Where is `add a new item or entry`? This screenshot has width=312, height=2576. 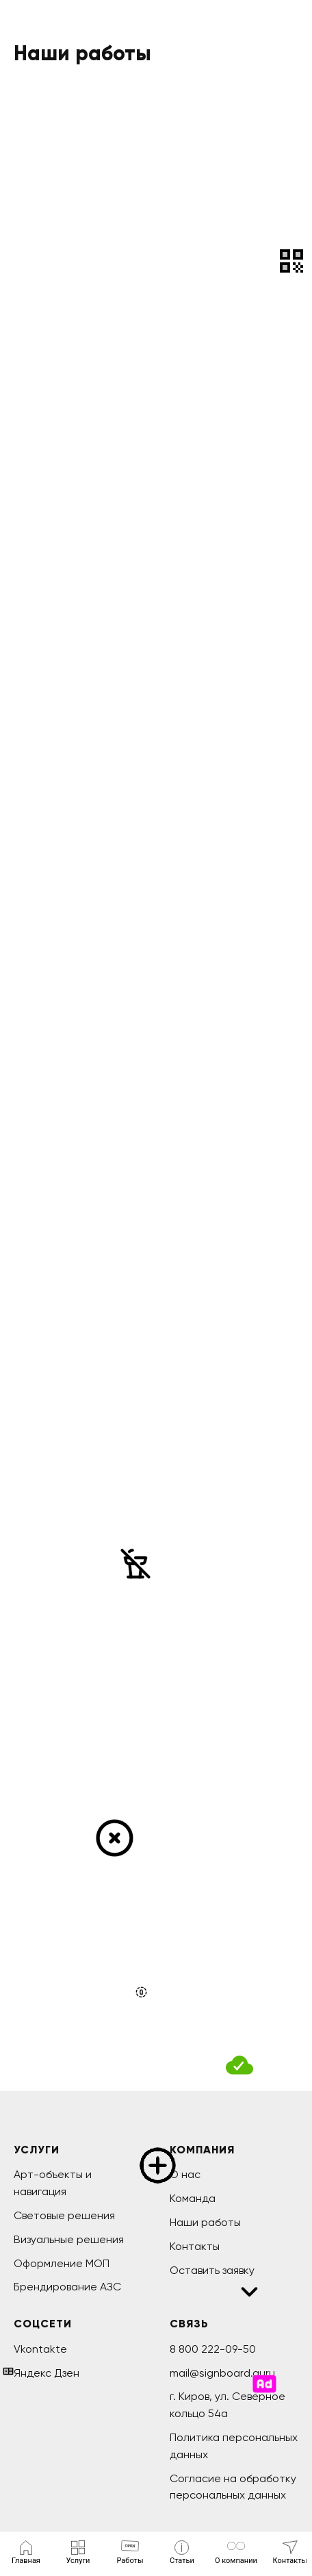
add a new item or entry is located at coordinates (157, 2165).